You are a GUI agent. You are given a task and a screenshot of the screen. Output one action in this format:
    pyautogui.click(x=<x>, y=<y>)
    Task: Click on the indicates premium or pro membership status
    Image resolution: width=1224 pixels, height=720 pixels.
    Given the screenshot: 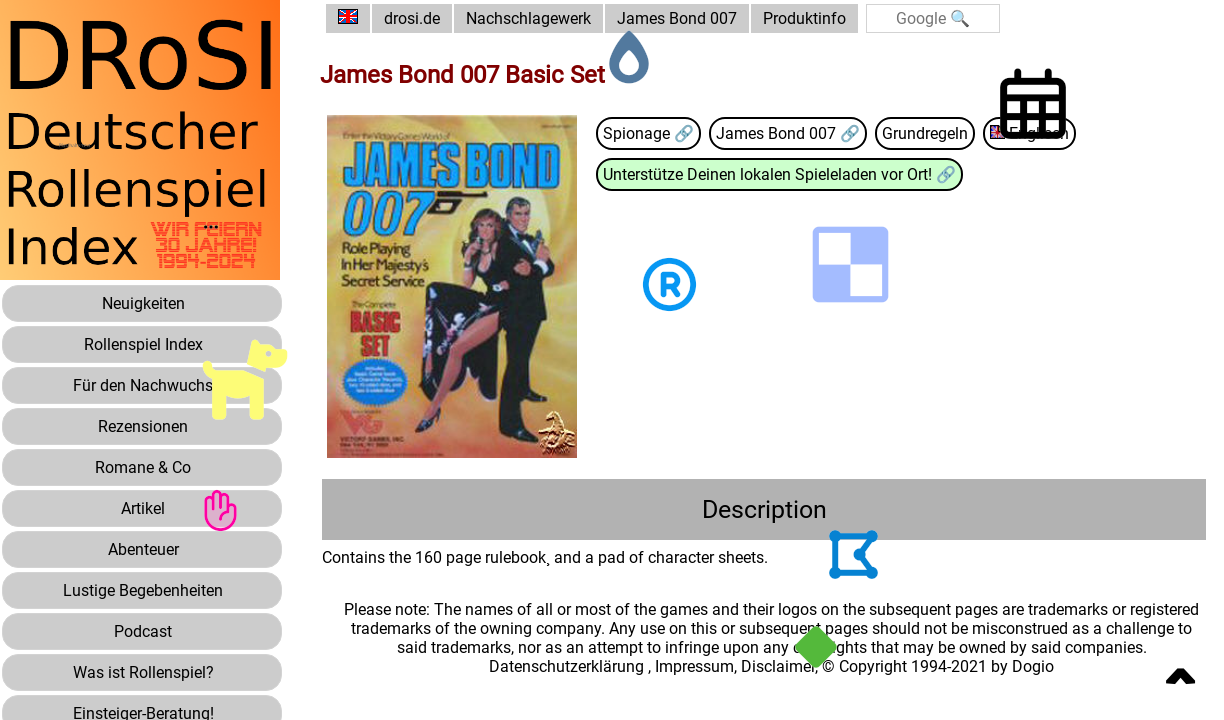 What is the action you would take?
    pyautogui.click(x=816, y=647)
    